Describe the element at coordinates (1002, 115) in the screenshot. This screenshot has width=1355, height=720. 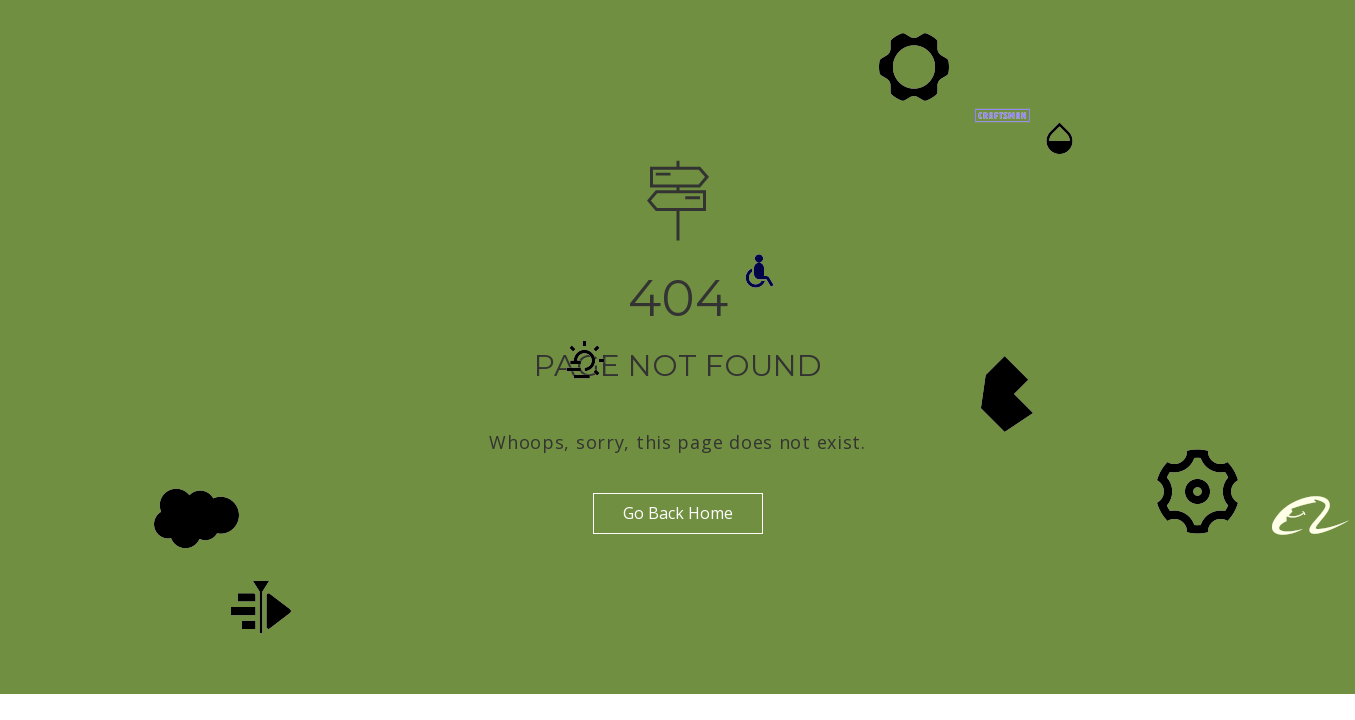
I see `craftsman brand logo` at that location.